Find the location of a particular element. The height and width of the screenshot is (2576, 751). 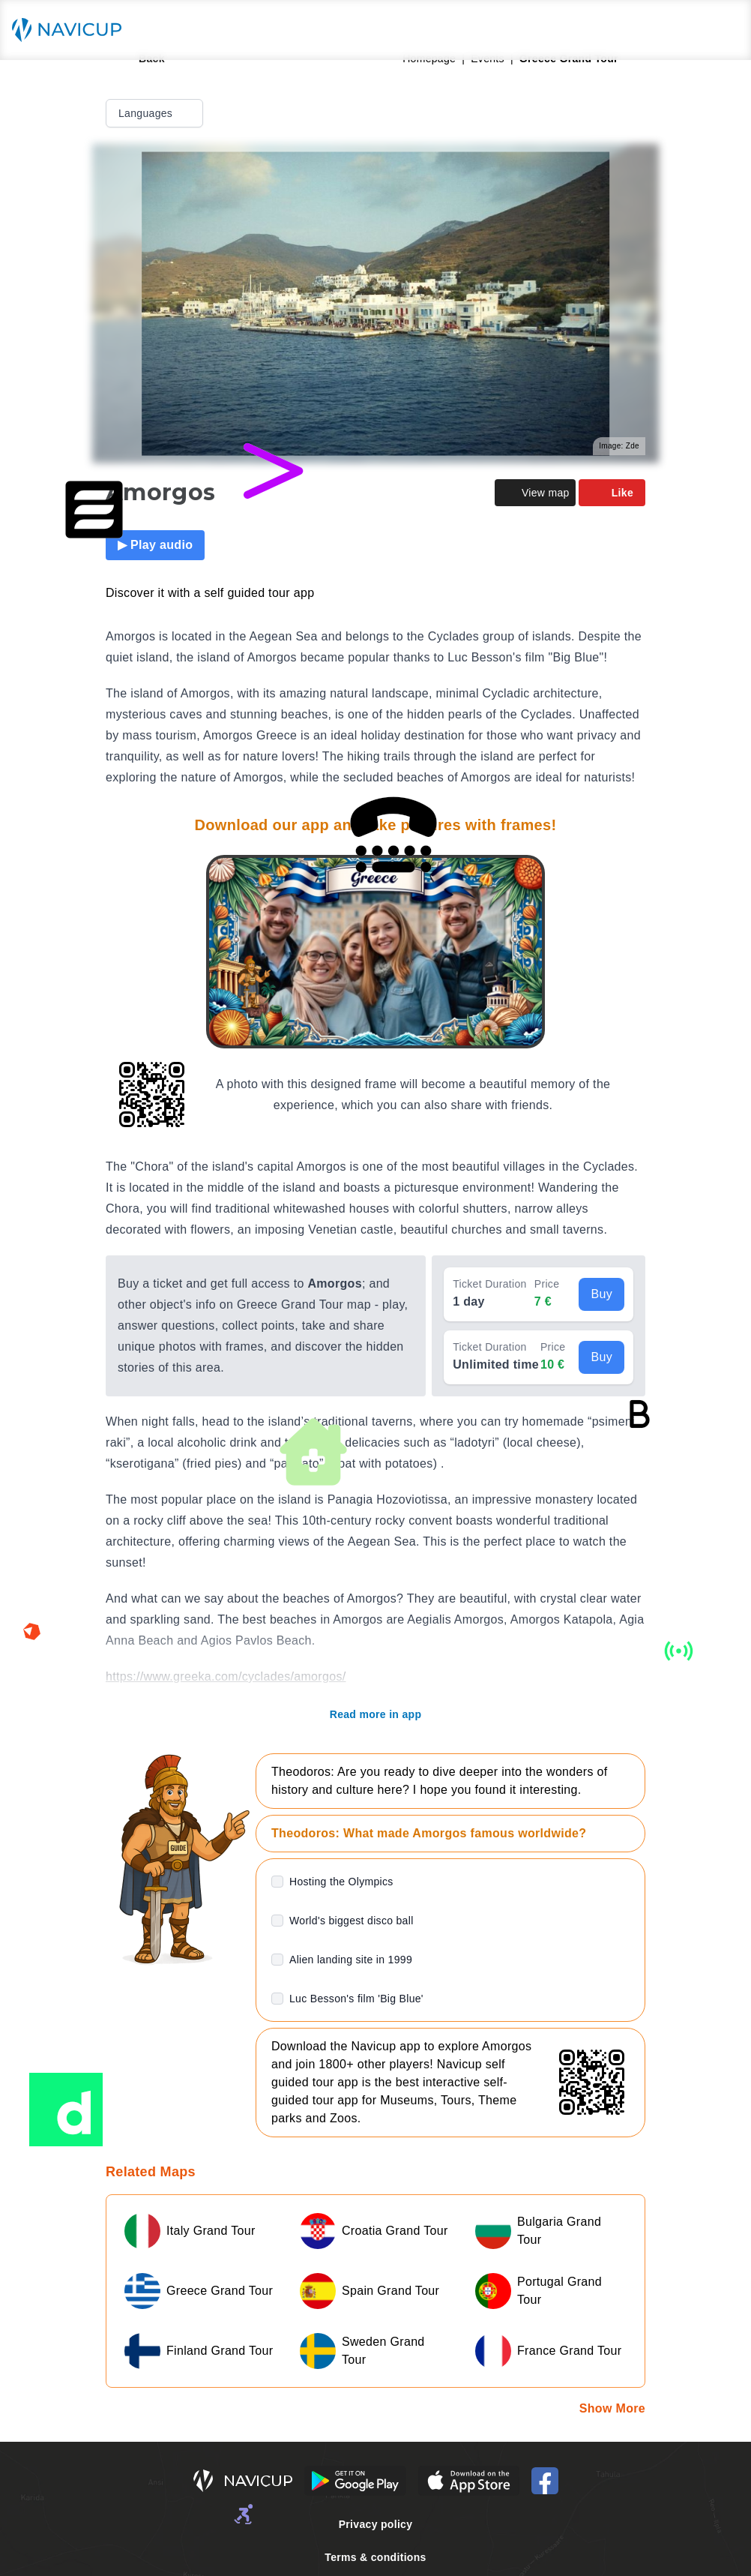

access home healthcare services is located at coordinates (313, 1452).